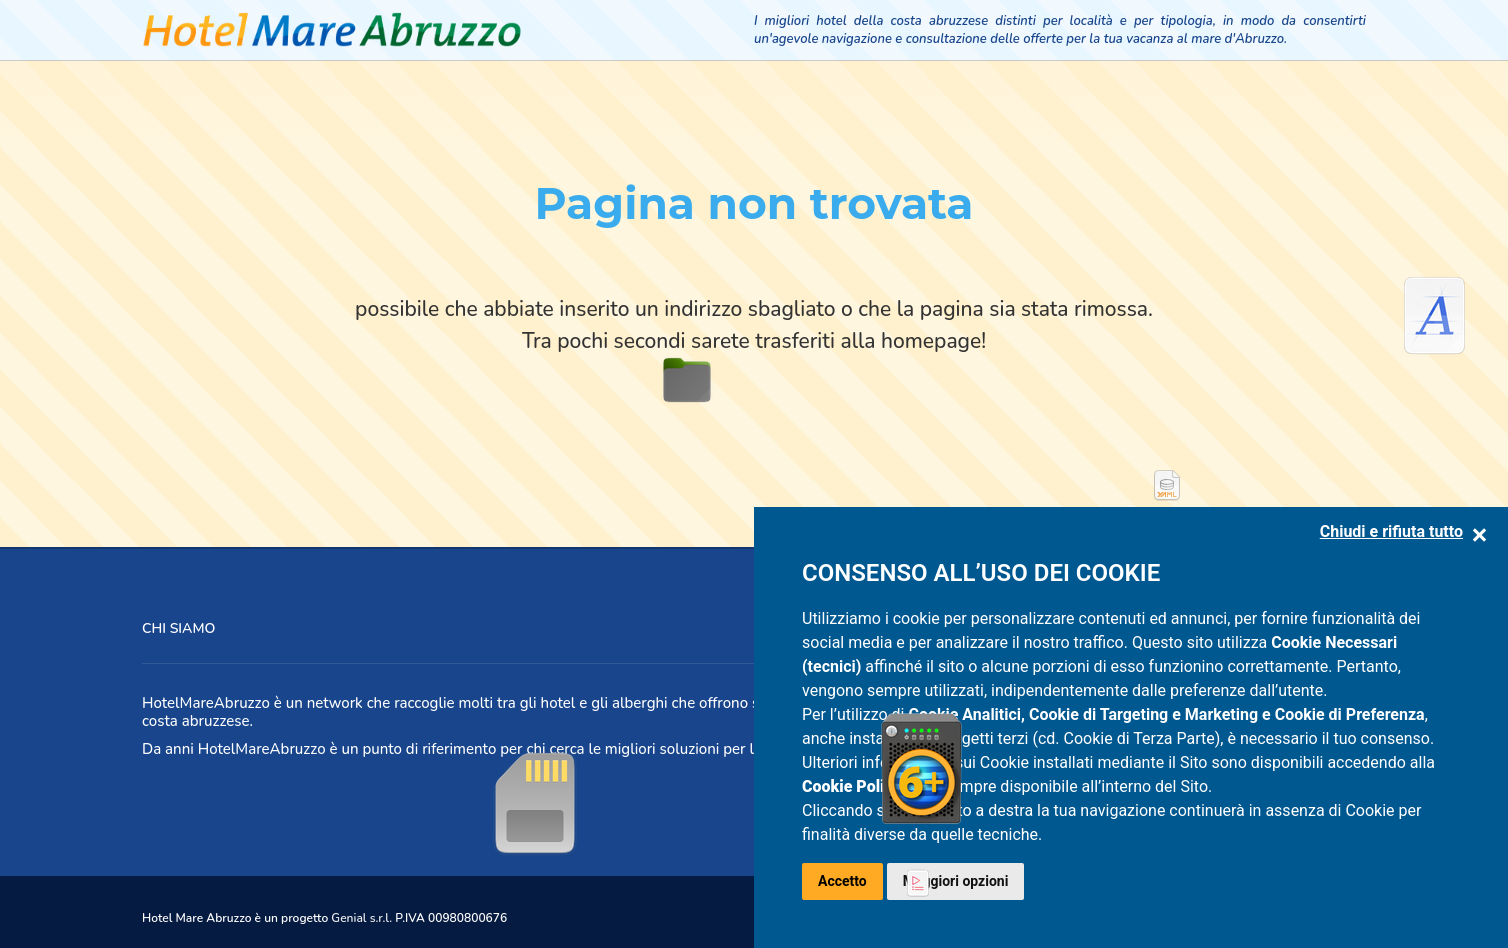 The image size is (1508, 948). Describe the element at coordinates (921, 768) in the screenshot. I see `RAID 6+ storage configuration or disk array` at that location.